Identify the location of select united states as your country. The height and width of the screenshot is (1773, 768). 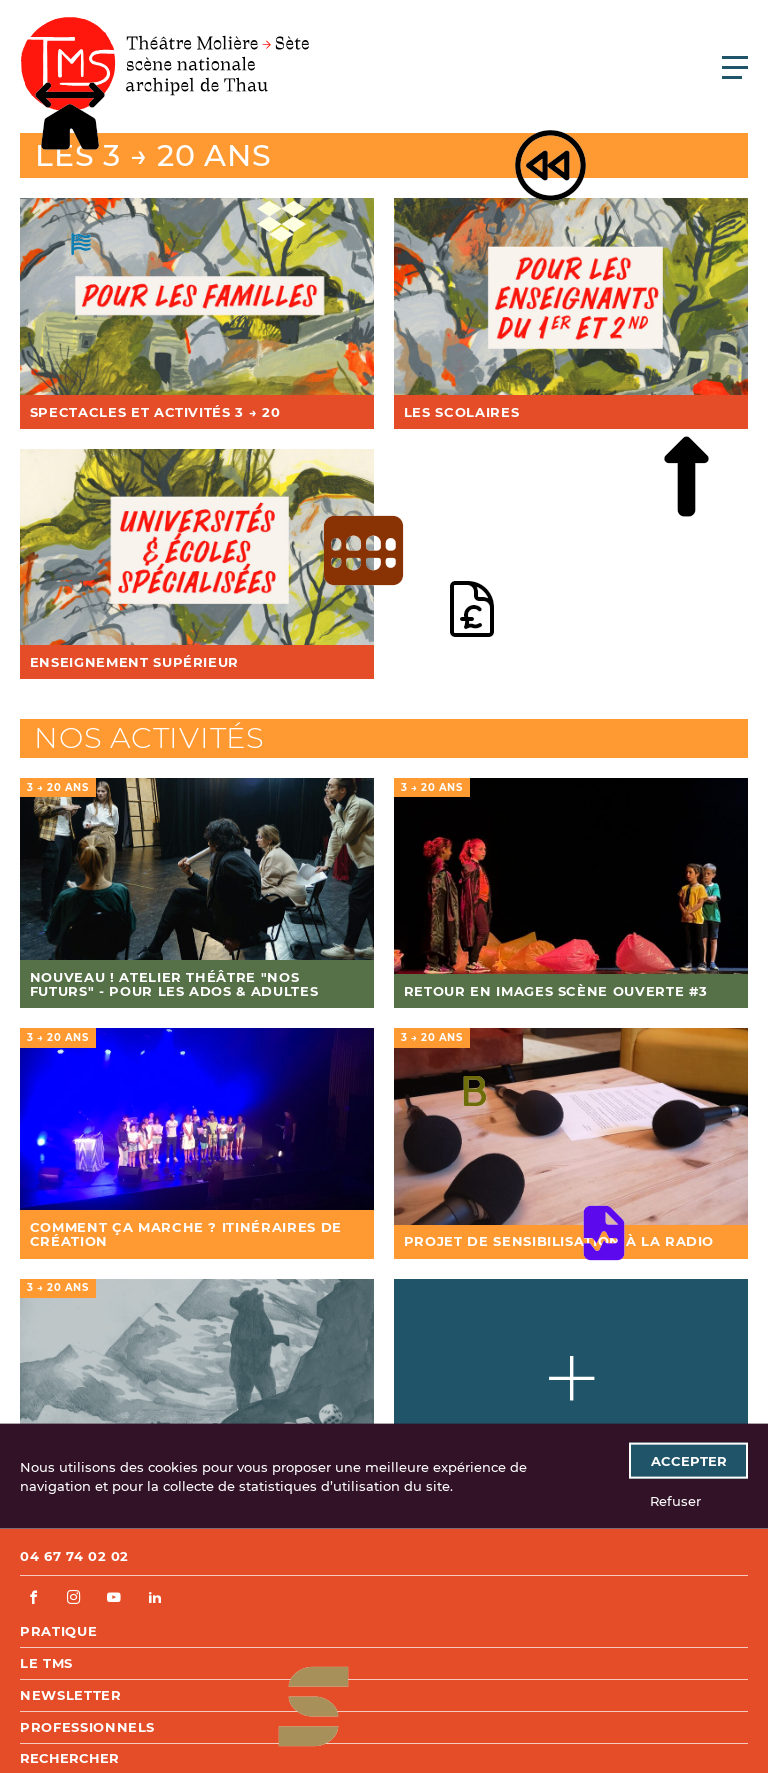
(81, 244).